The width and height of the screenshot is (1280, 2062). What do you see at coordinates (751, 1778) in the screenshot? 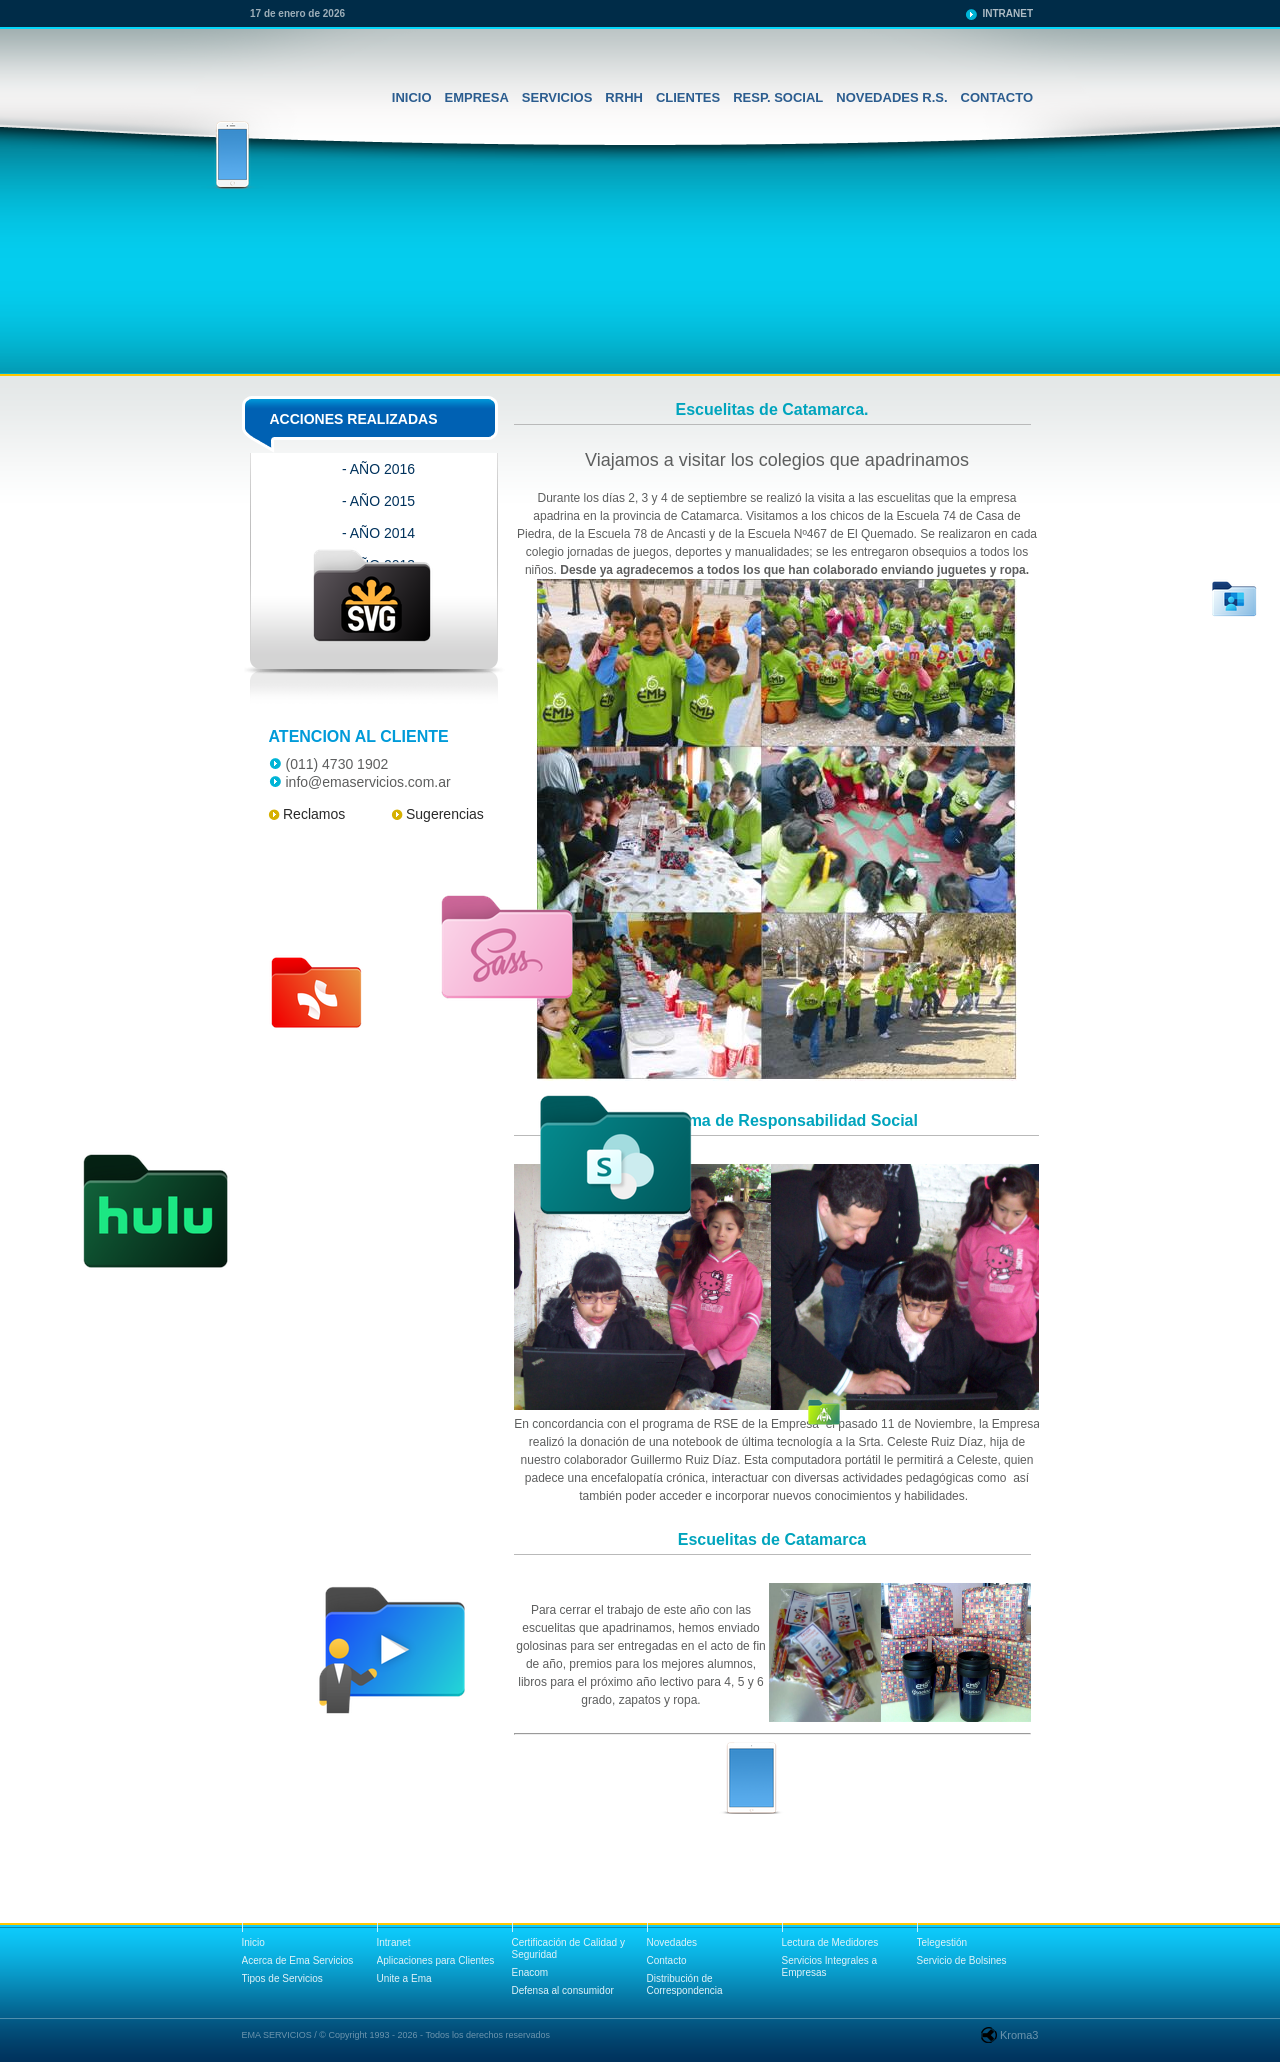
I see `iPad with cellular connectivity` at bounding box center [751, 1778].